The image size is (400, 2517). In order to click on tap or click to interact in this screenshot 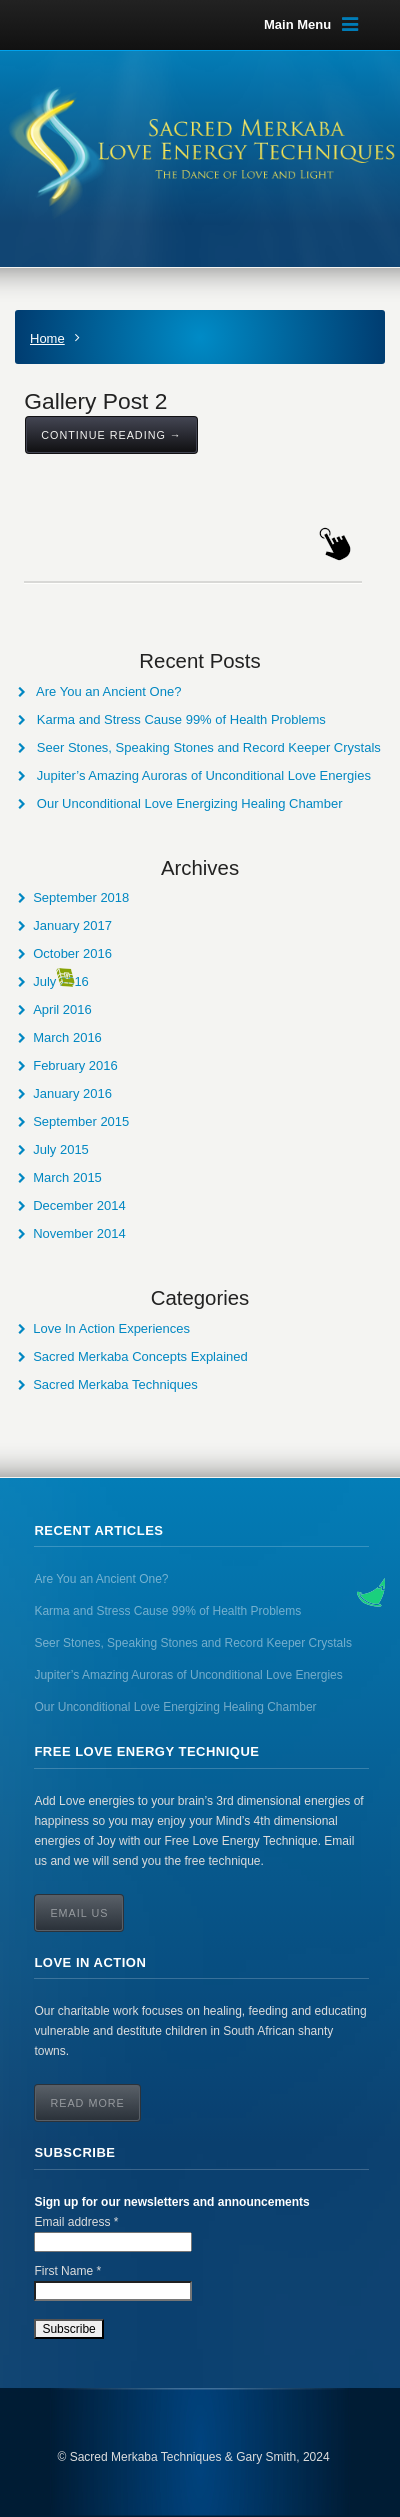, I will do `click(335, 544)`.